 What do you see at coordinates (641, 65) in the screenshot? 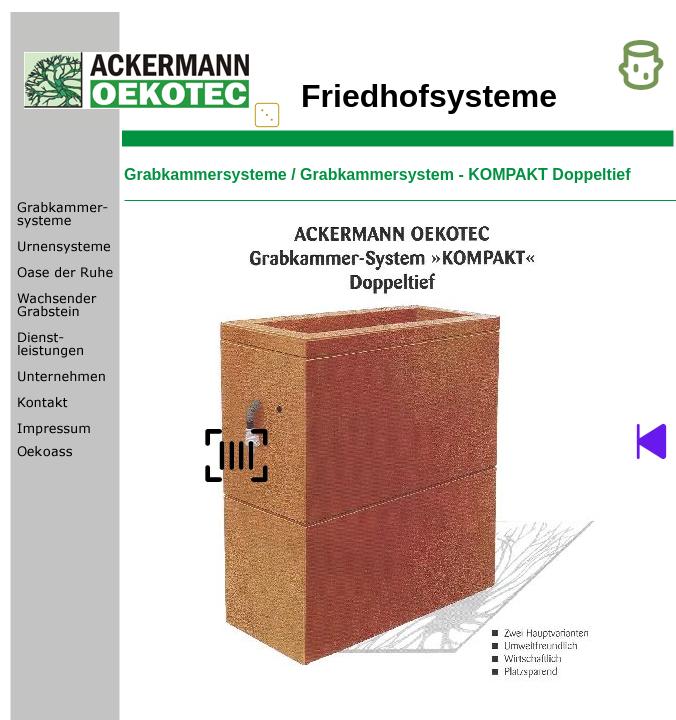
I see `view wood or lumber materials` at bounding box center [641, 65].